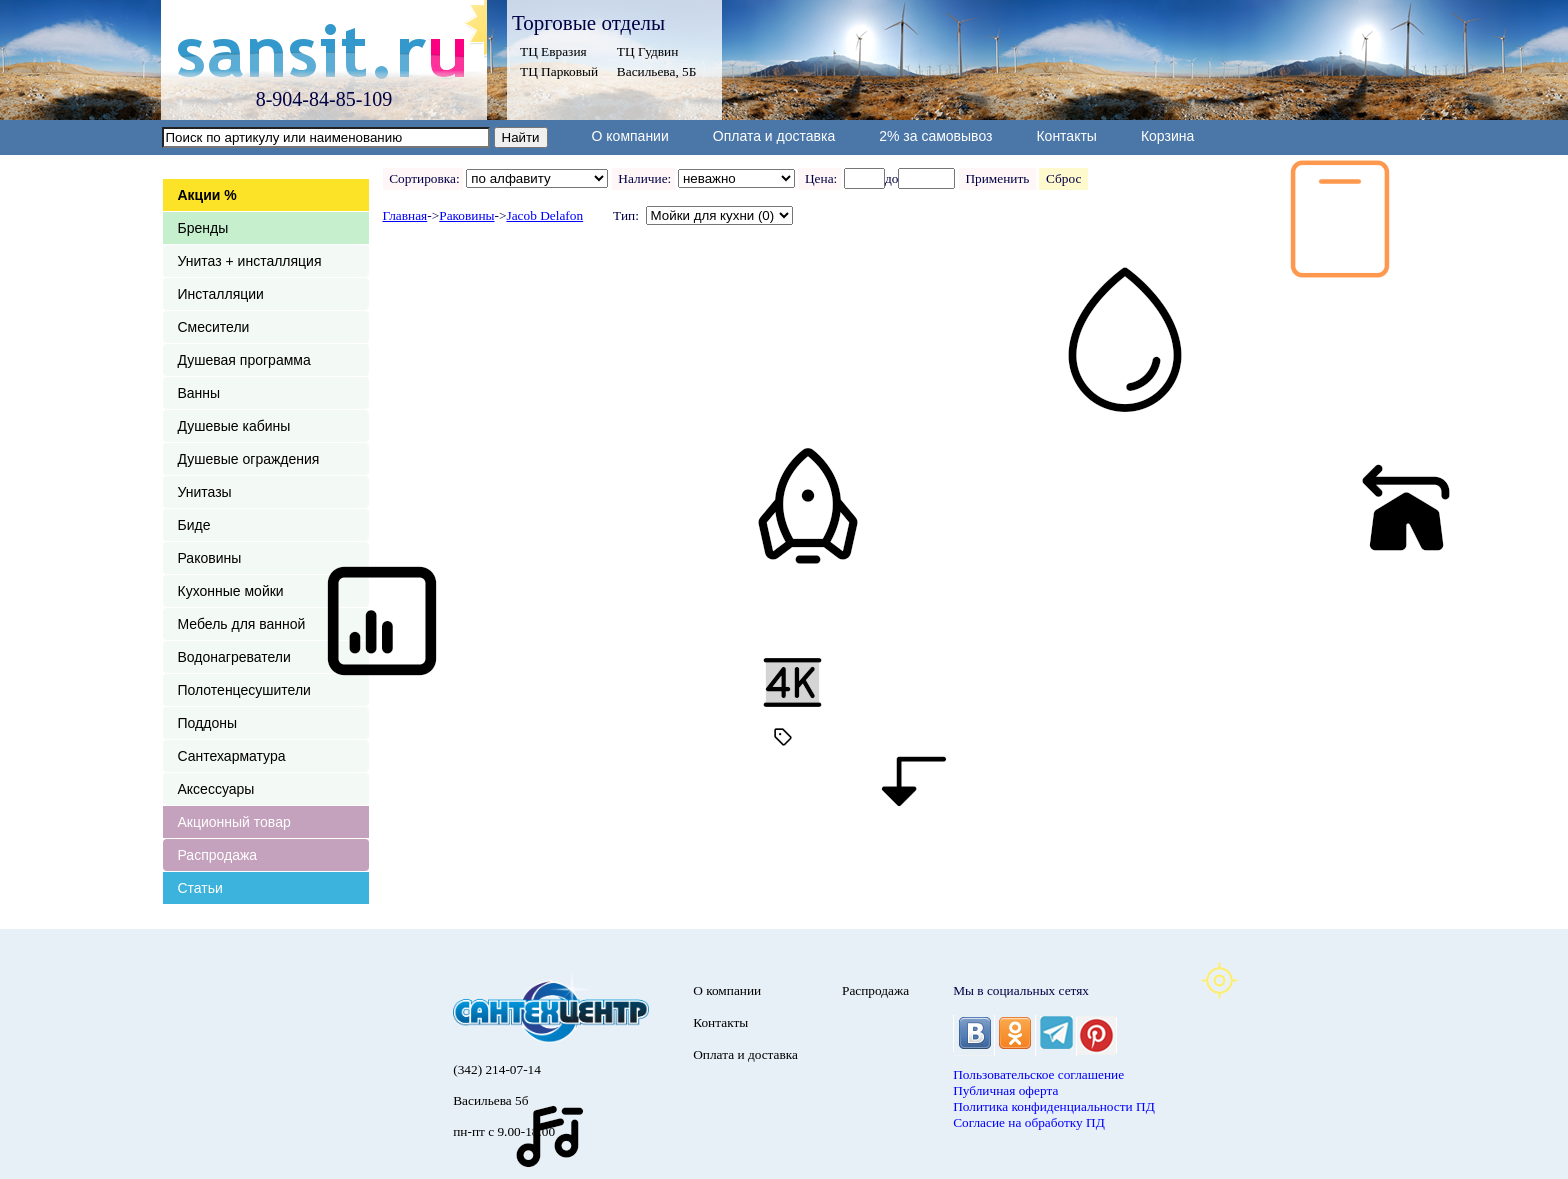 The width and height of the screenshot is (1568, 1179). What do you see at coordinates (1125, 345) in the screenshot?
I see `indicates water or liquid-related settings` at bounding box center [1125, 345].